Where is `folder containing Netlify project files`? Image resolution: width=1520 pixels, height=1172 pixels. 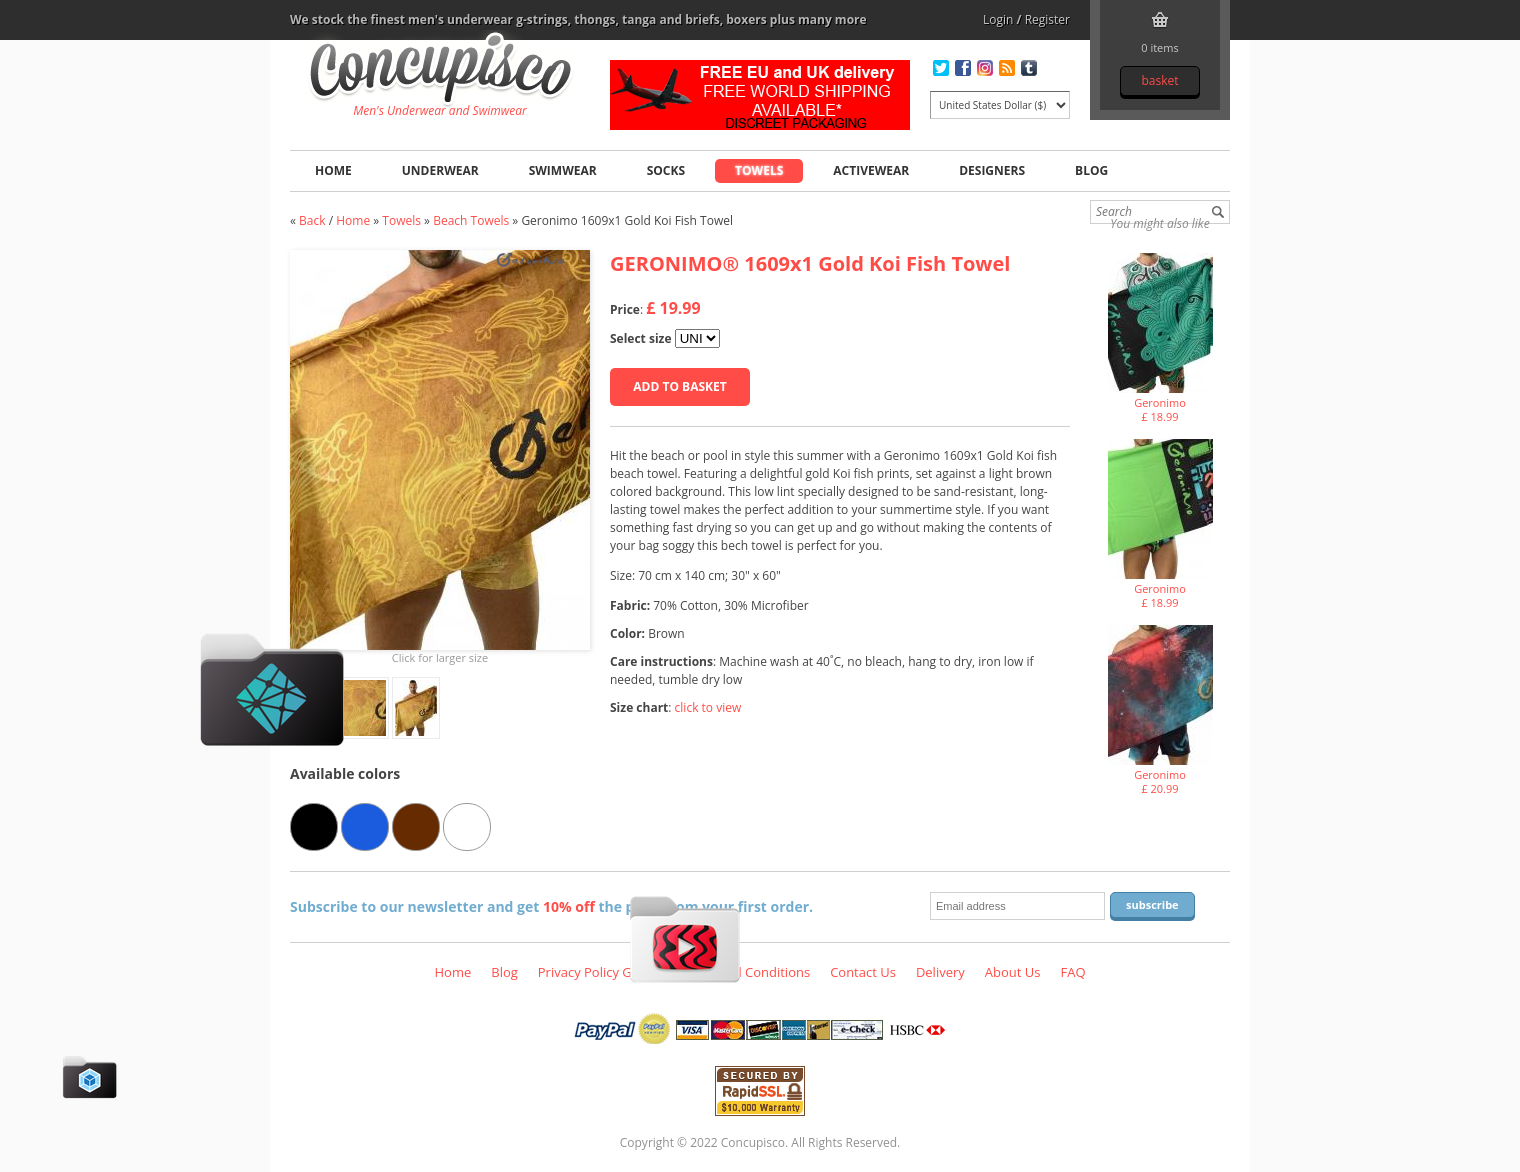
folder containing Netlify project files is located at coordinates (271, 693).